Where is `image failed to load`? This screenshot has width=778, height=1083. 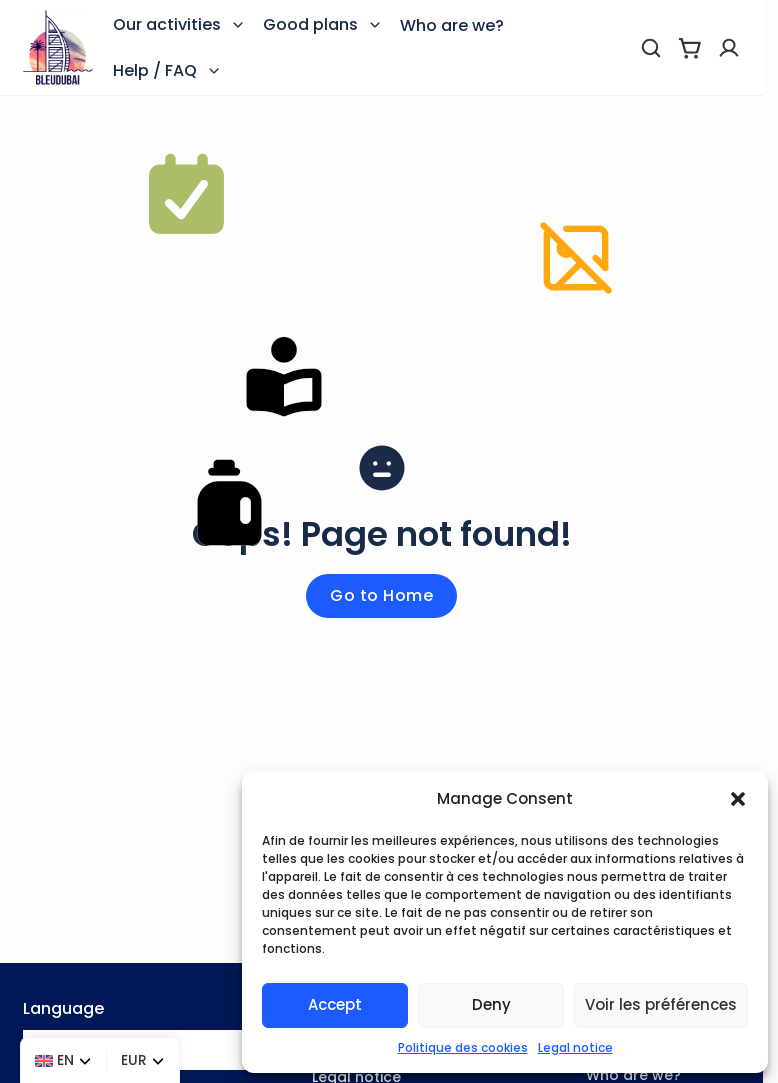
image failed to load is located at coordinates (576, 258).